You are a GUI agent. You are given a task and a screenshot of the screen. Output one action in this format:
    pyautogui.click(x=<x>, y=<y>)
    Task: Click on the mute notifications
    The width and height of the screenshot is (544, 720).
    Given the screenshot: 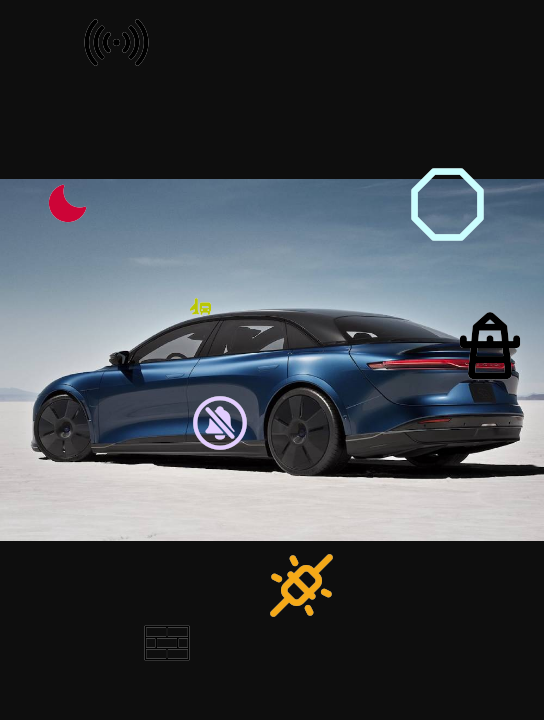 What is the action you would take?
    pyautogui.click(x=220, y=423)
    